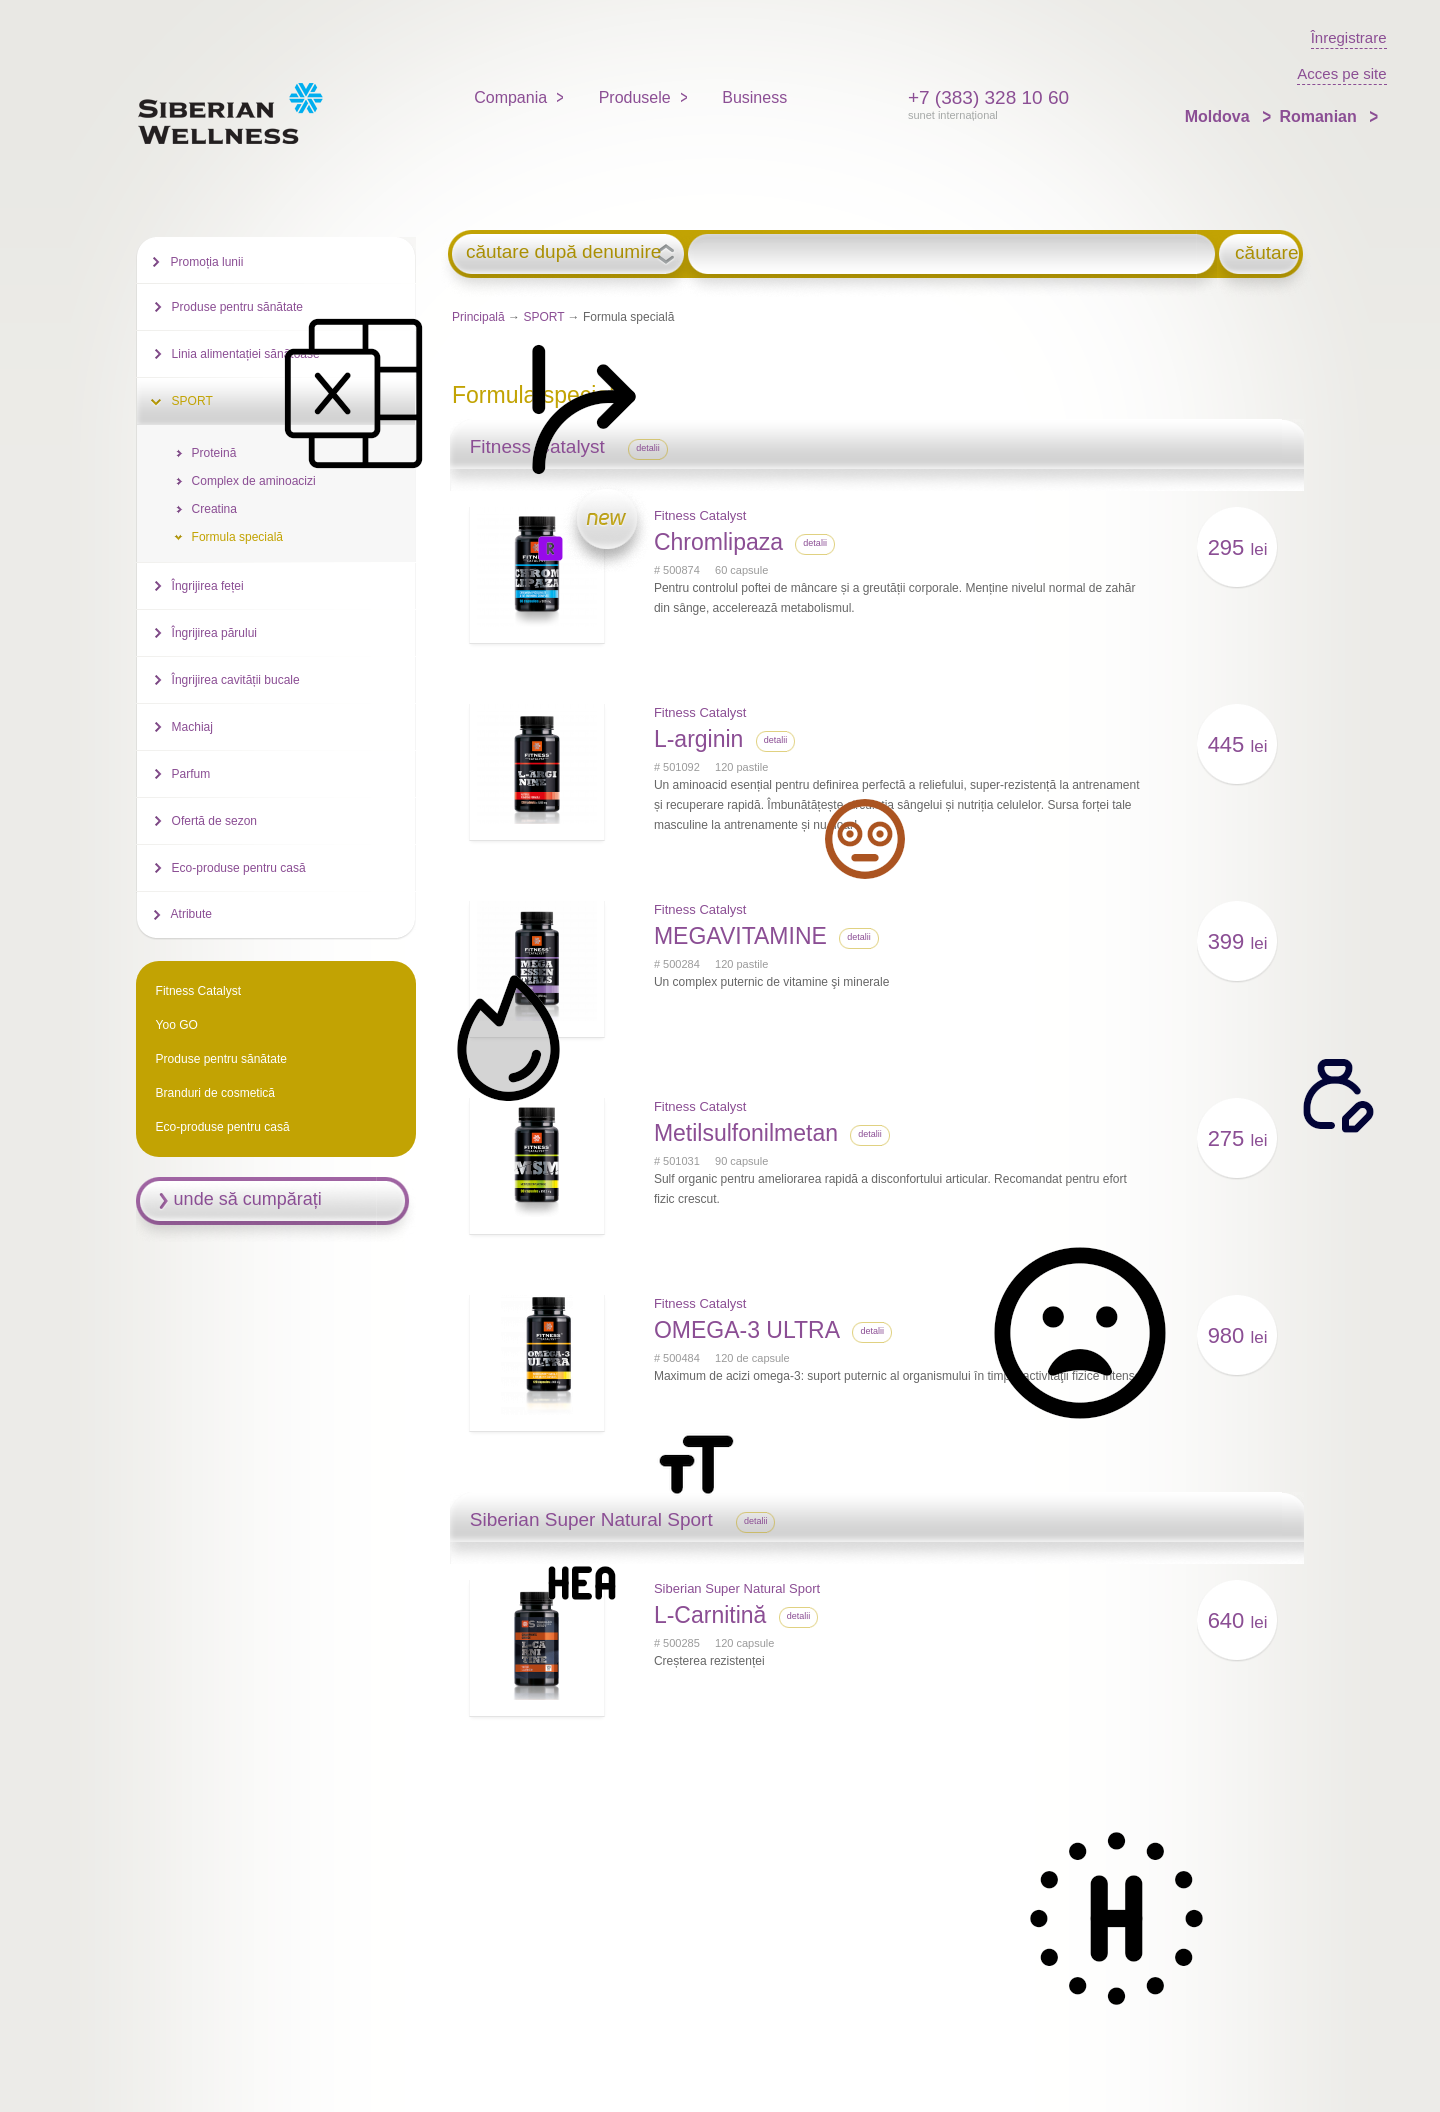  Describe the element at coordinates (508, 1040) in the screenshot. I see `indicates trending or hot content` at that location.